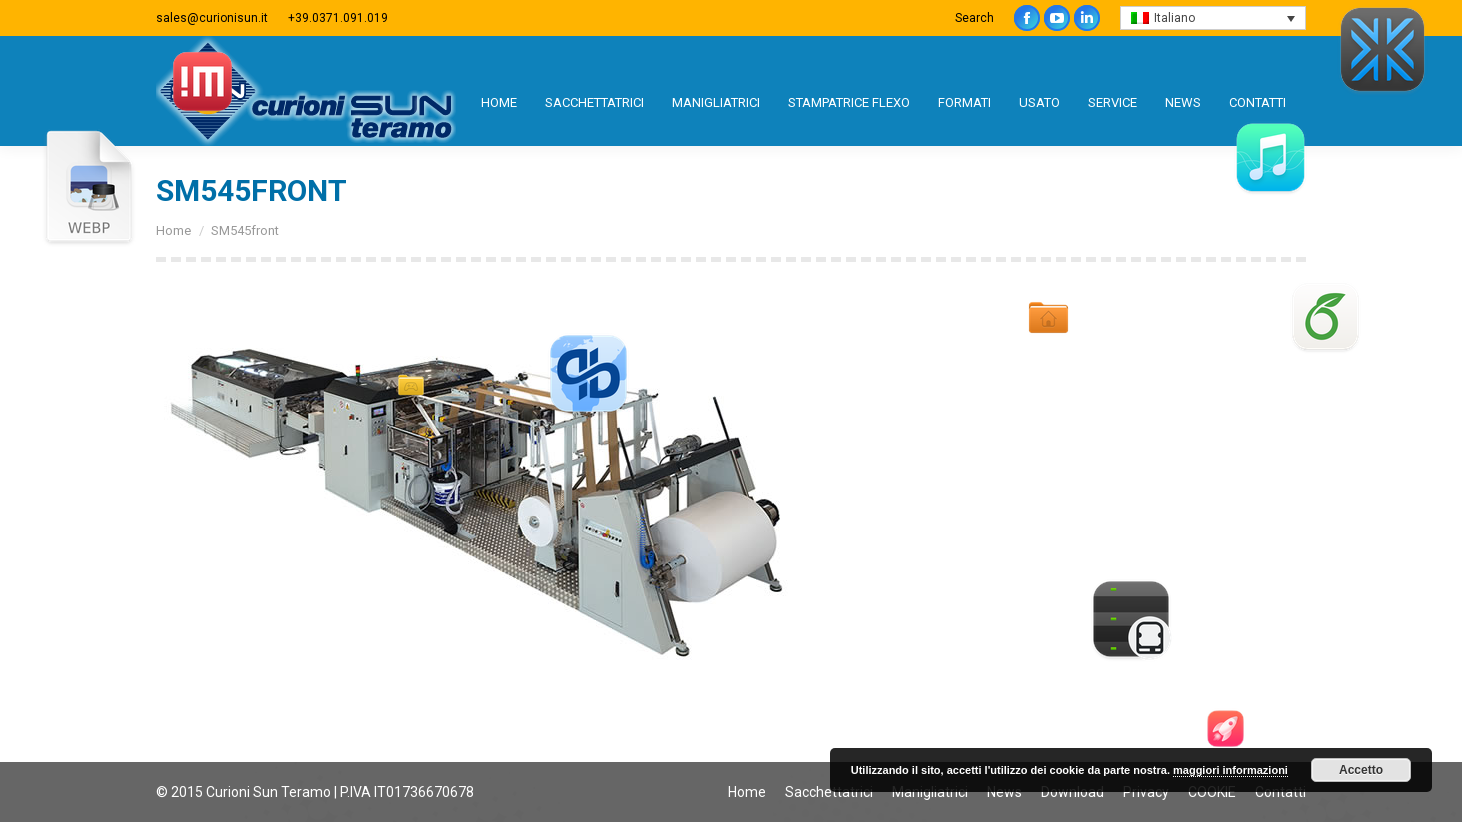 Image resolution: width=1462 pixels, height=822 pixels. I want to click on open NoMachine remote desktop application, so click(202, 81).